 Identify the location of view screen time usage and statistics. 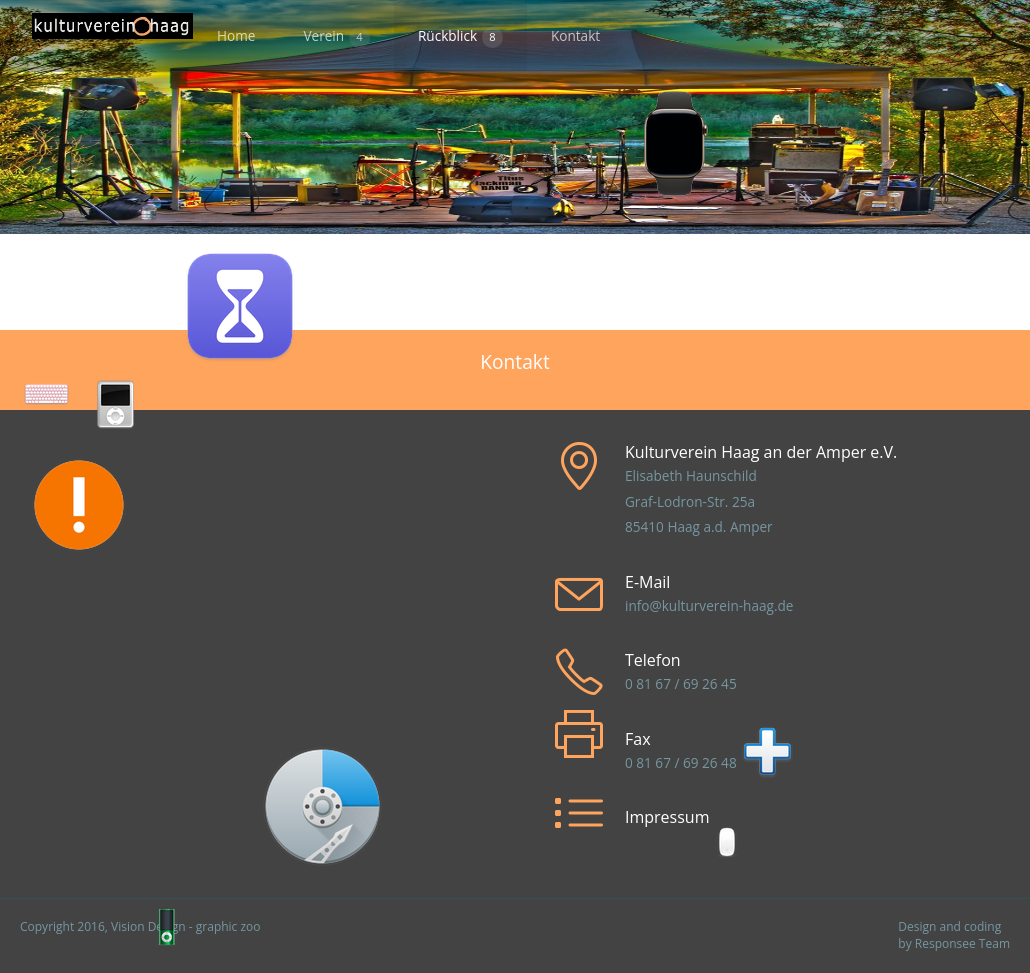
(240, 306).